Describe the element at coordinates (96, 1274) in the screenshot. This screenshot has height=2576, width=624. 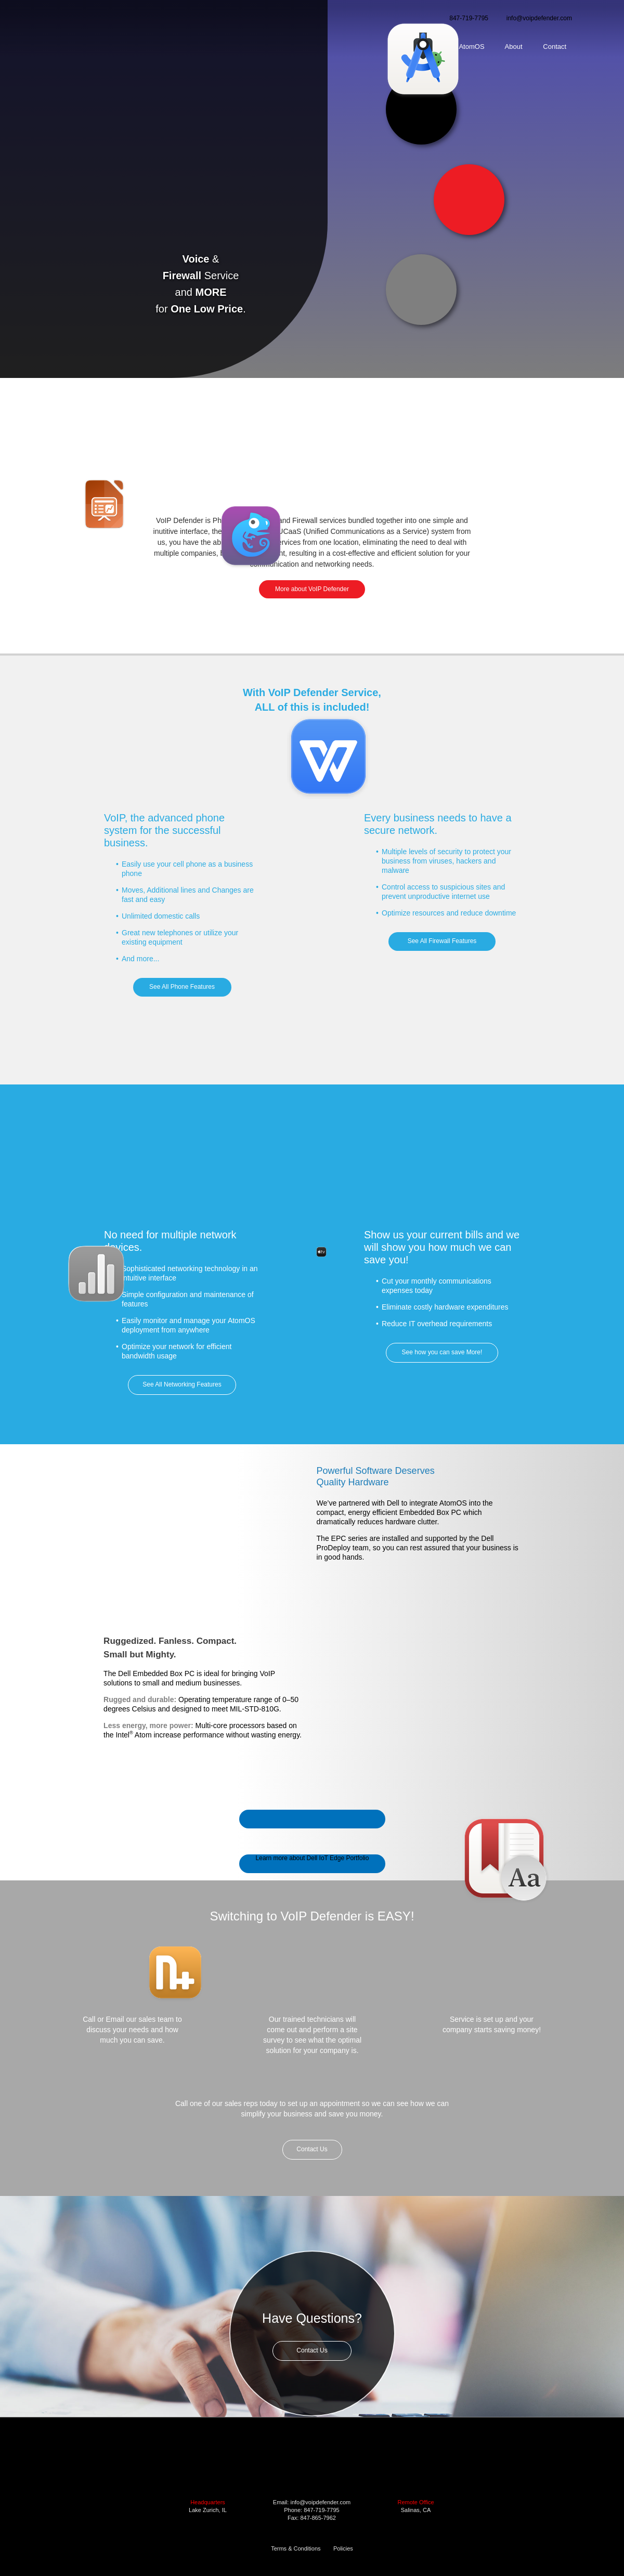
I see `open numbers spreadsheet app` at that location.